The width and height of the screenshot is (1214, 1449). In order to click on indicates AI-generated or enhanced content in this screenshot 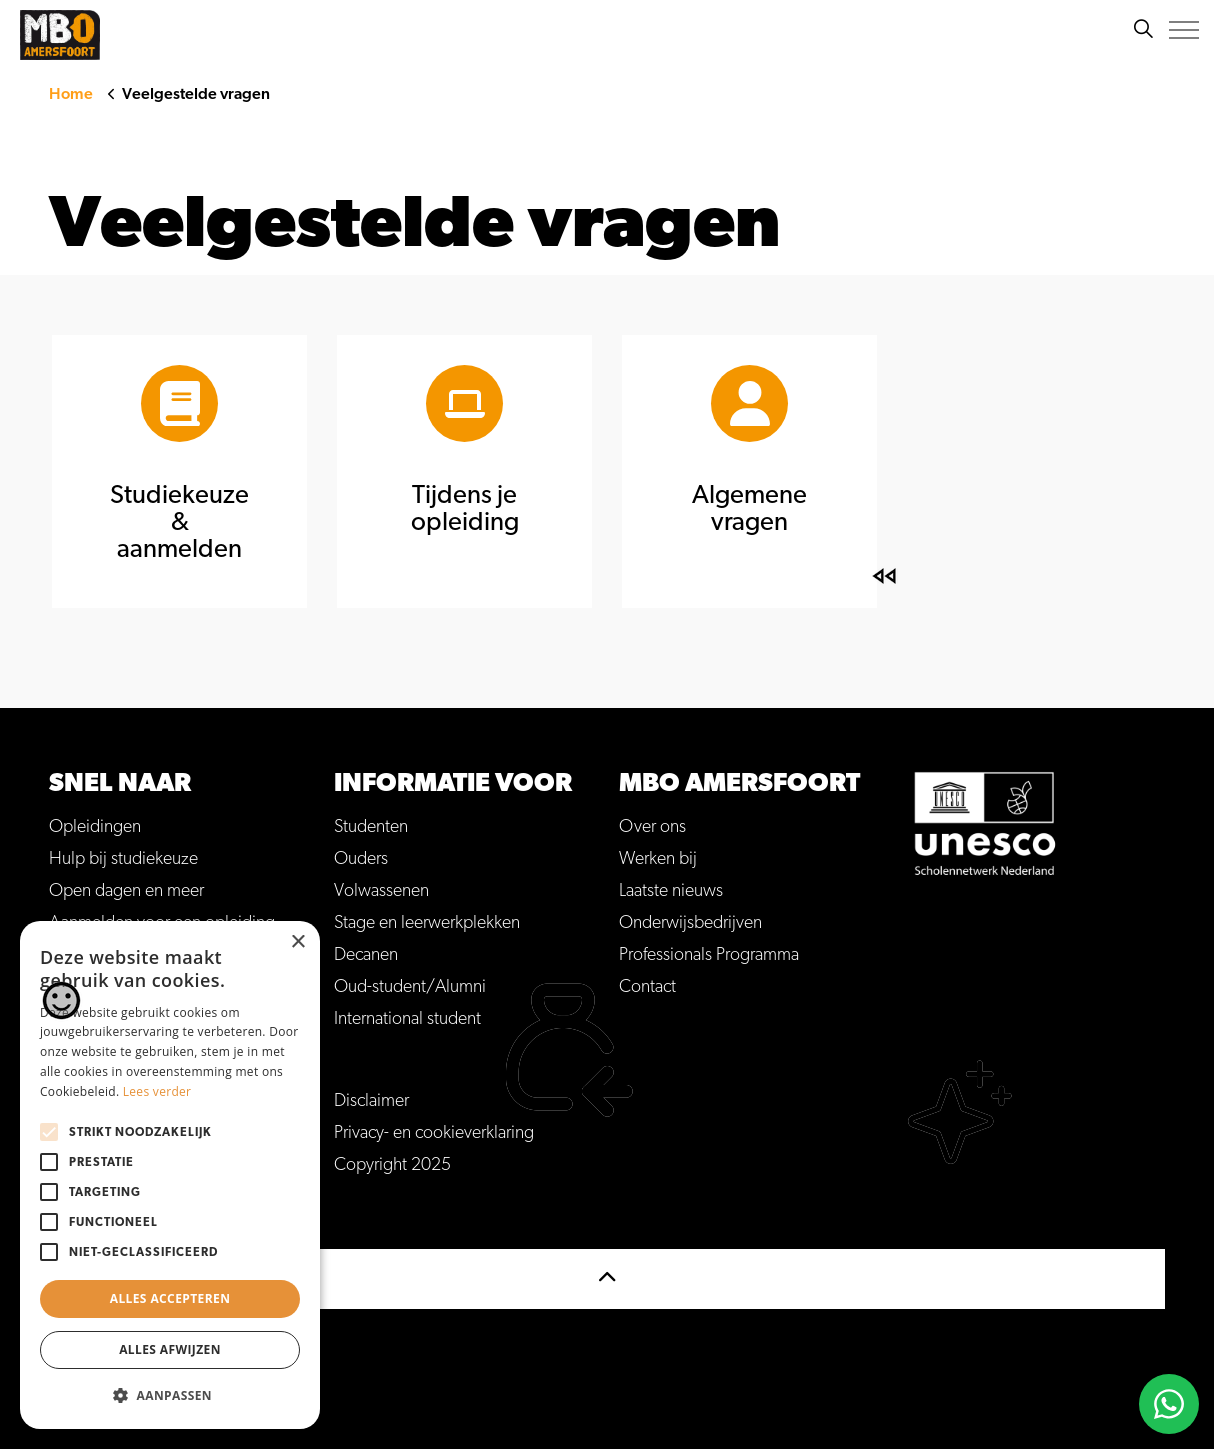, I will do `click(958, 1114)`.